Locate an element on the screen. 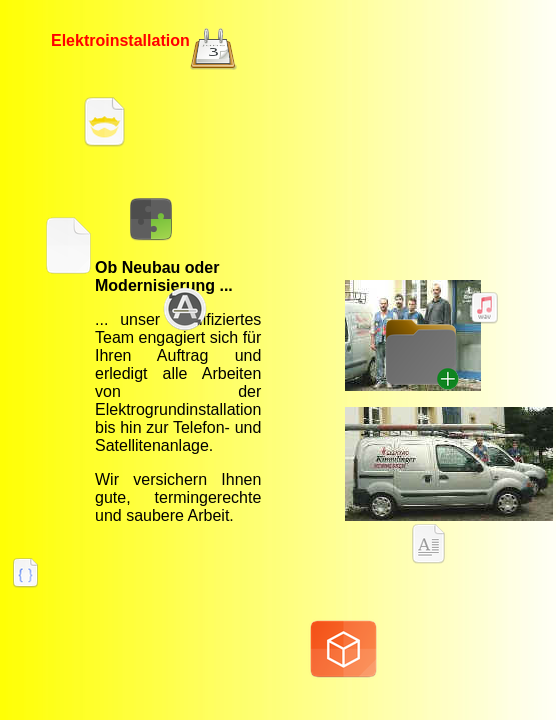 The image size is (556, 720). indicates an empty or zero-byte file is located at coordinates (68, 245).